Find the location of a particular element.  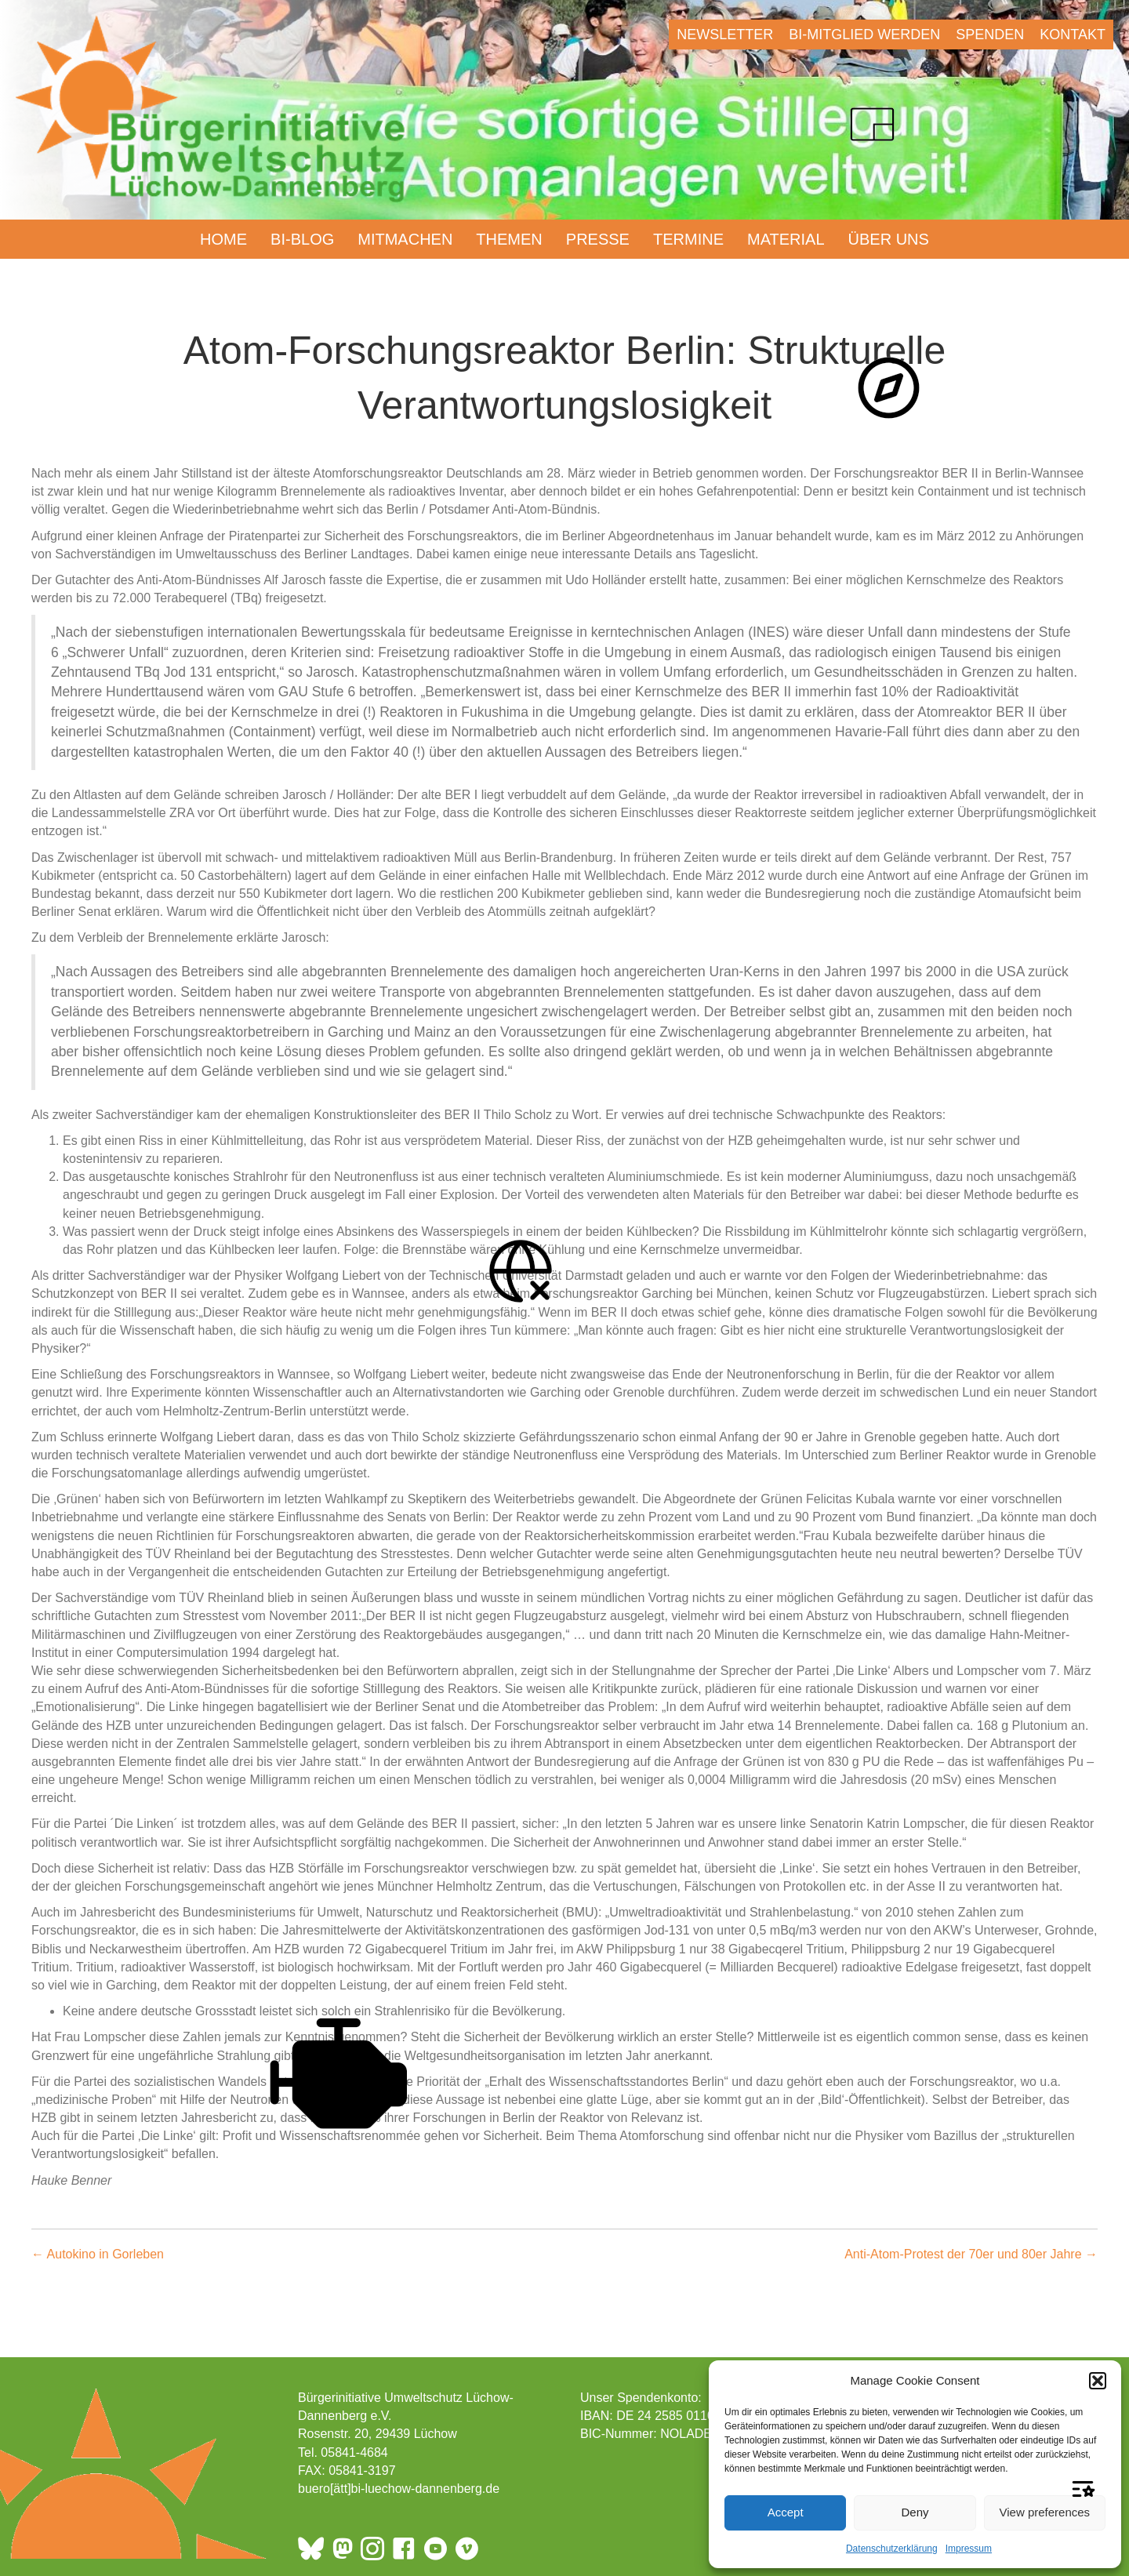

no internet connection is located at coordinates (521, 1271).